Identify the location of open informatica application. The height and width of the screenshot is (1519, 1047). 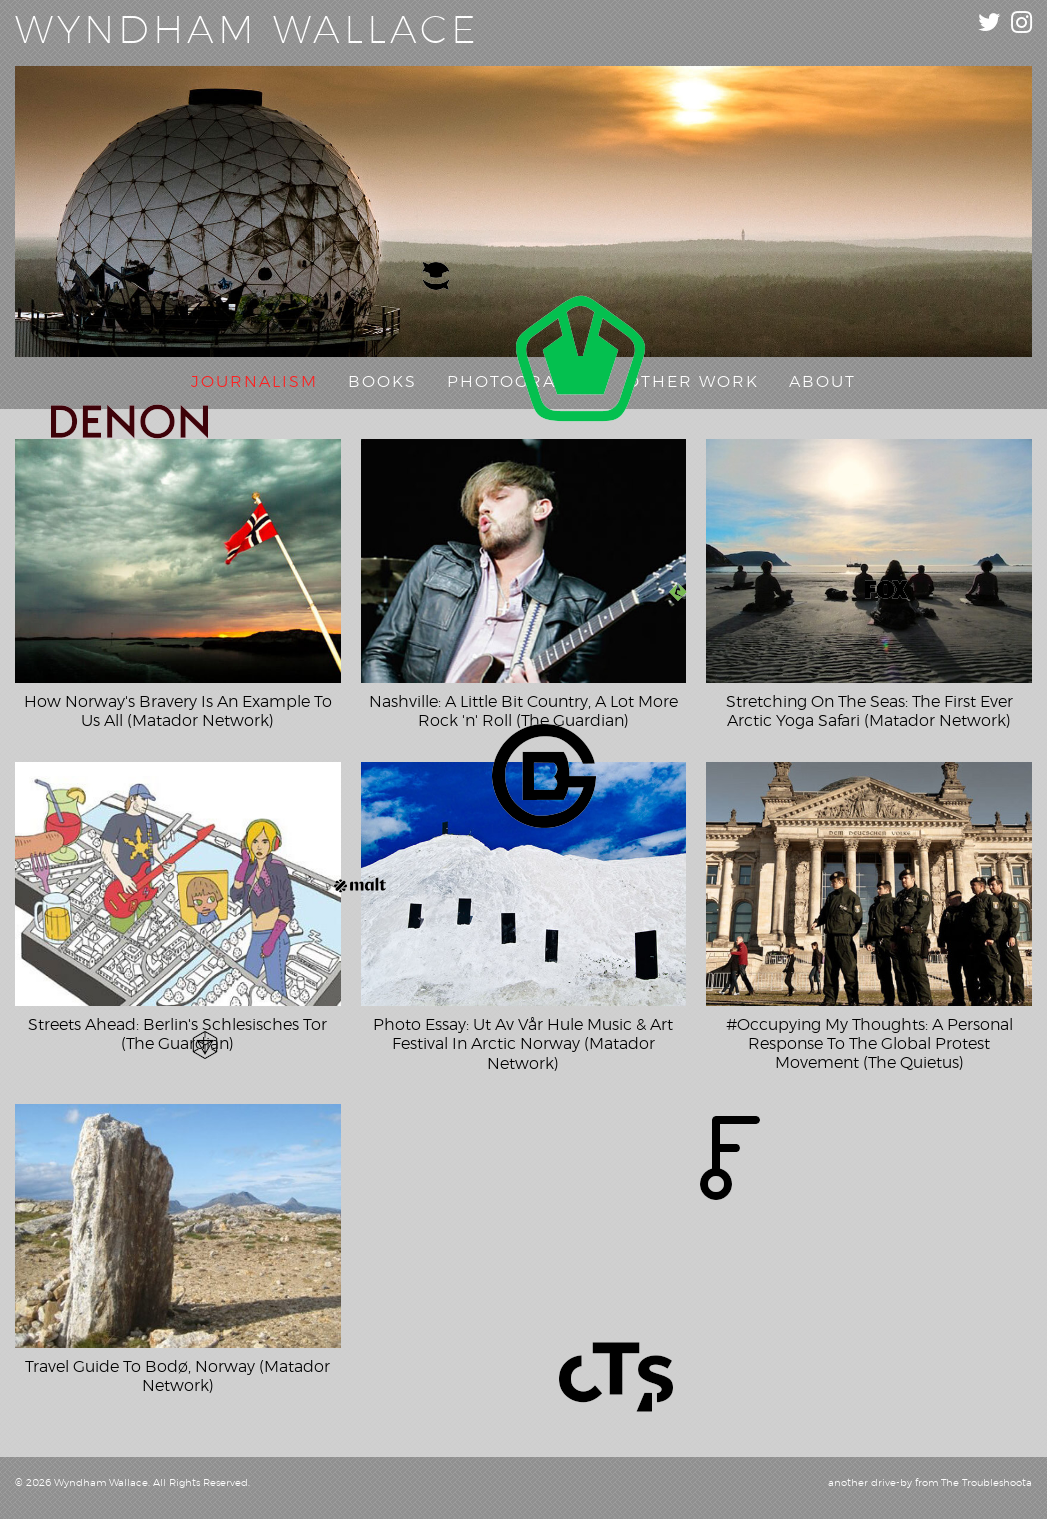
(678, 592).